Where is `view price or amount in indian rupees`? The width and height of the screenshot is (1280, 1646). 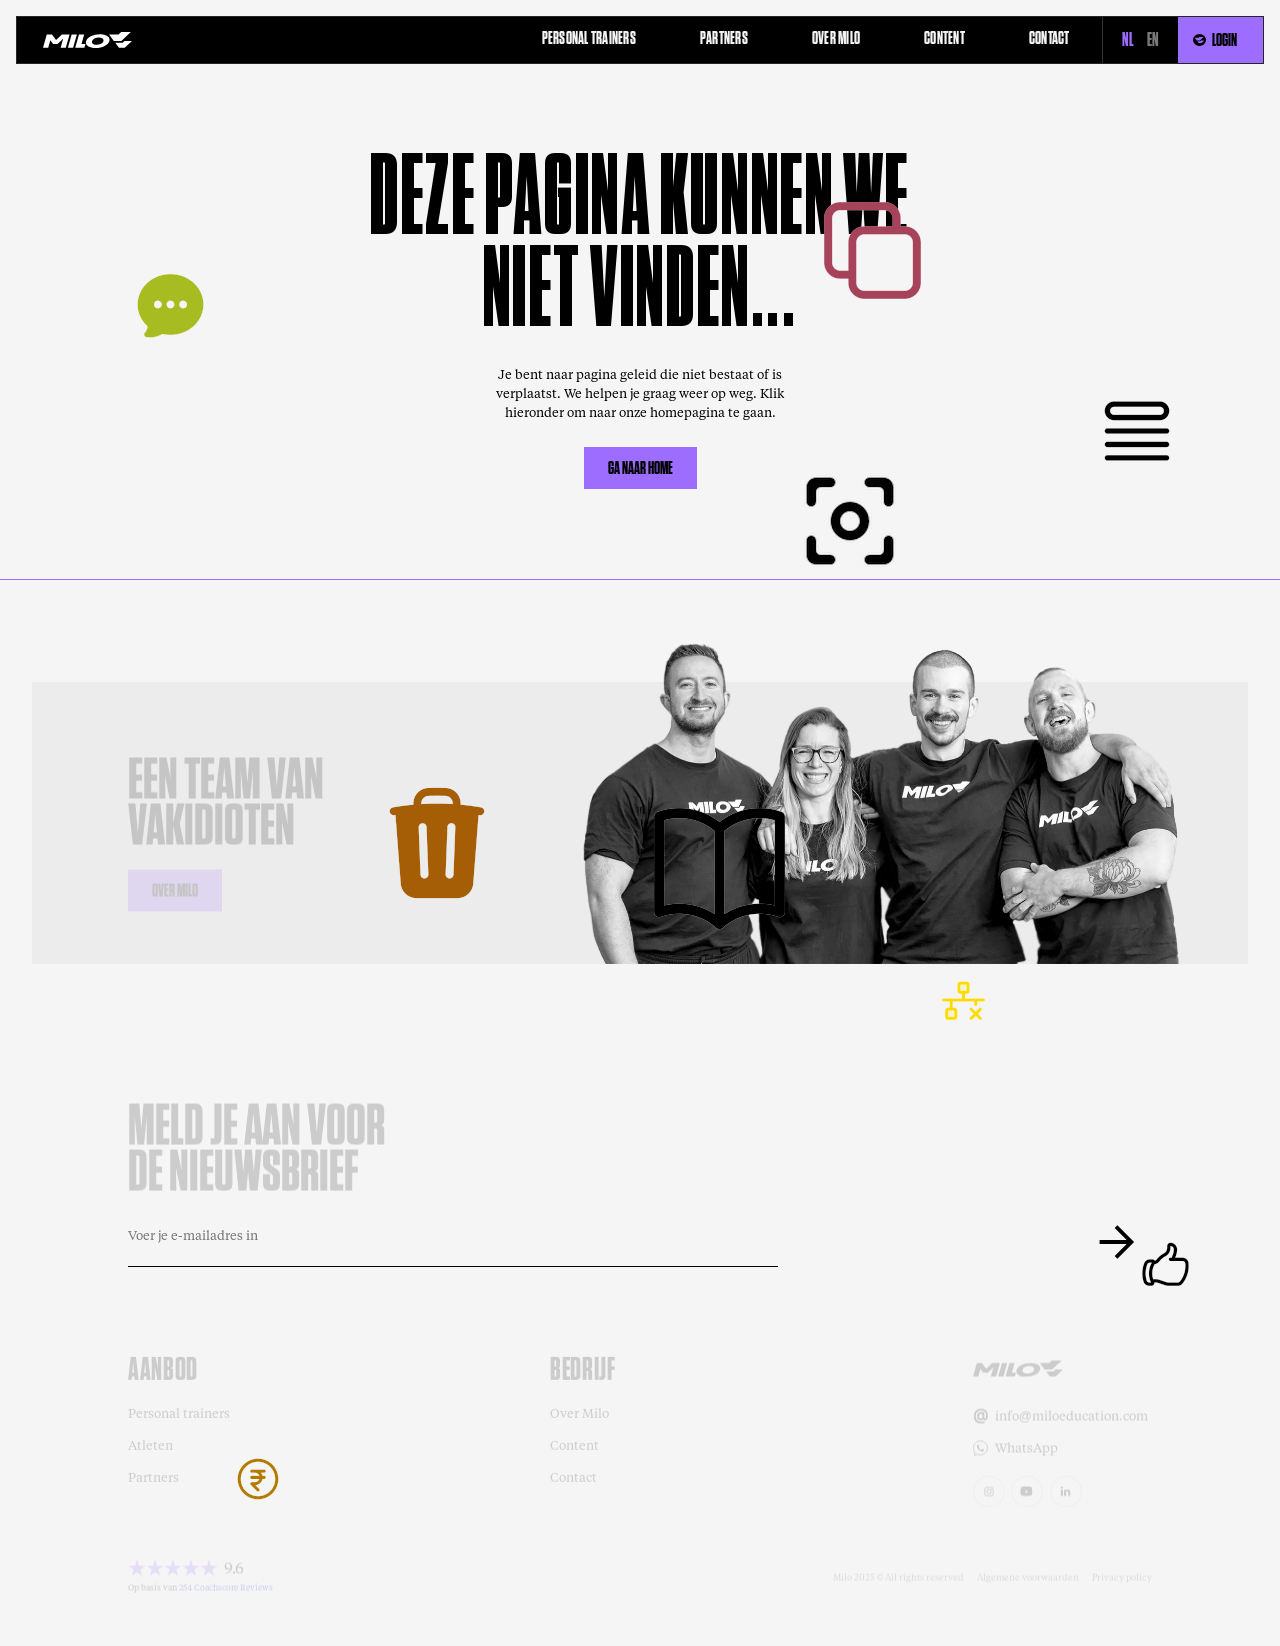 view price or amount in indian rupees is located at coordinates (258, 1479).